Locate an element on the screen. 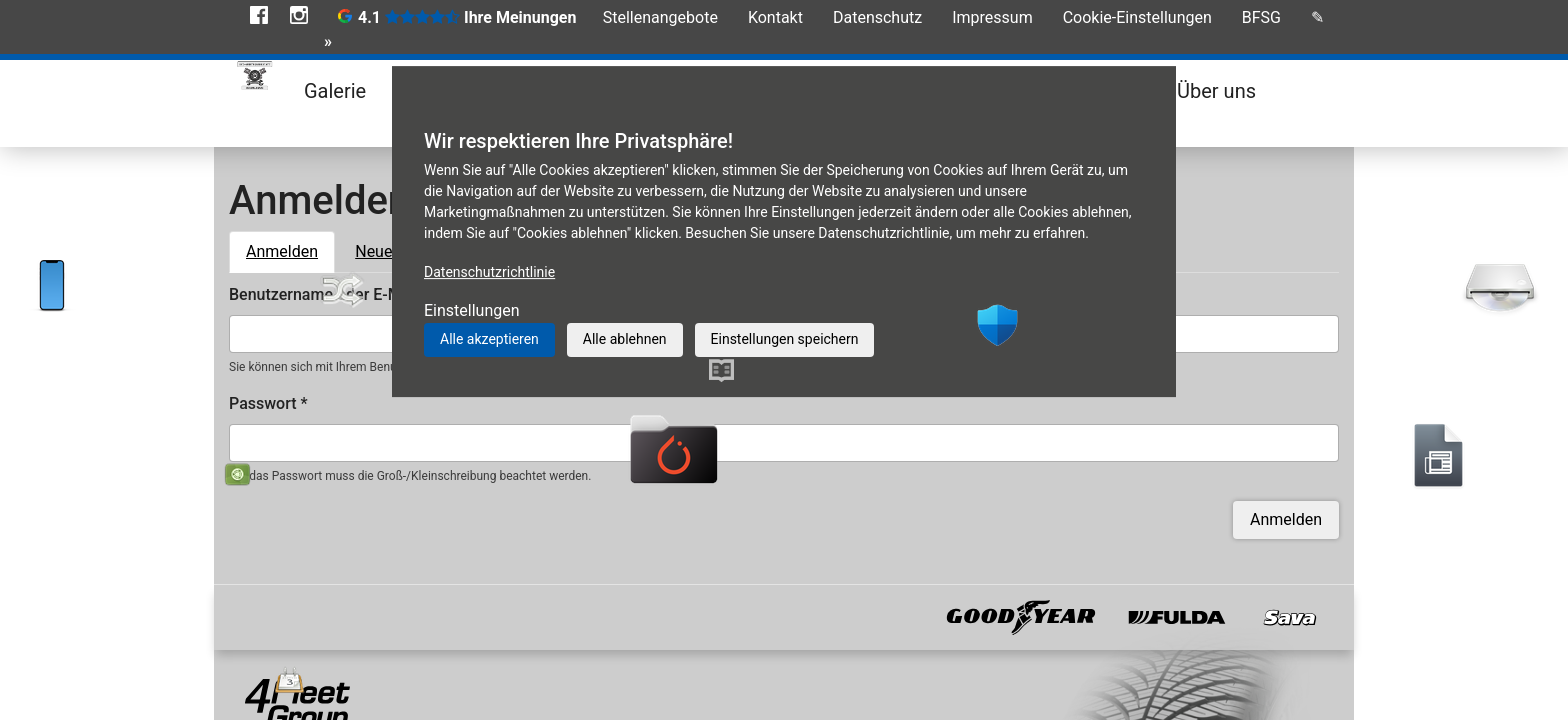 The width and height of the screenshot is (1568, 720). manage connected iPhone device is located at coordinates (52, 286).